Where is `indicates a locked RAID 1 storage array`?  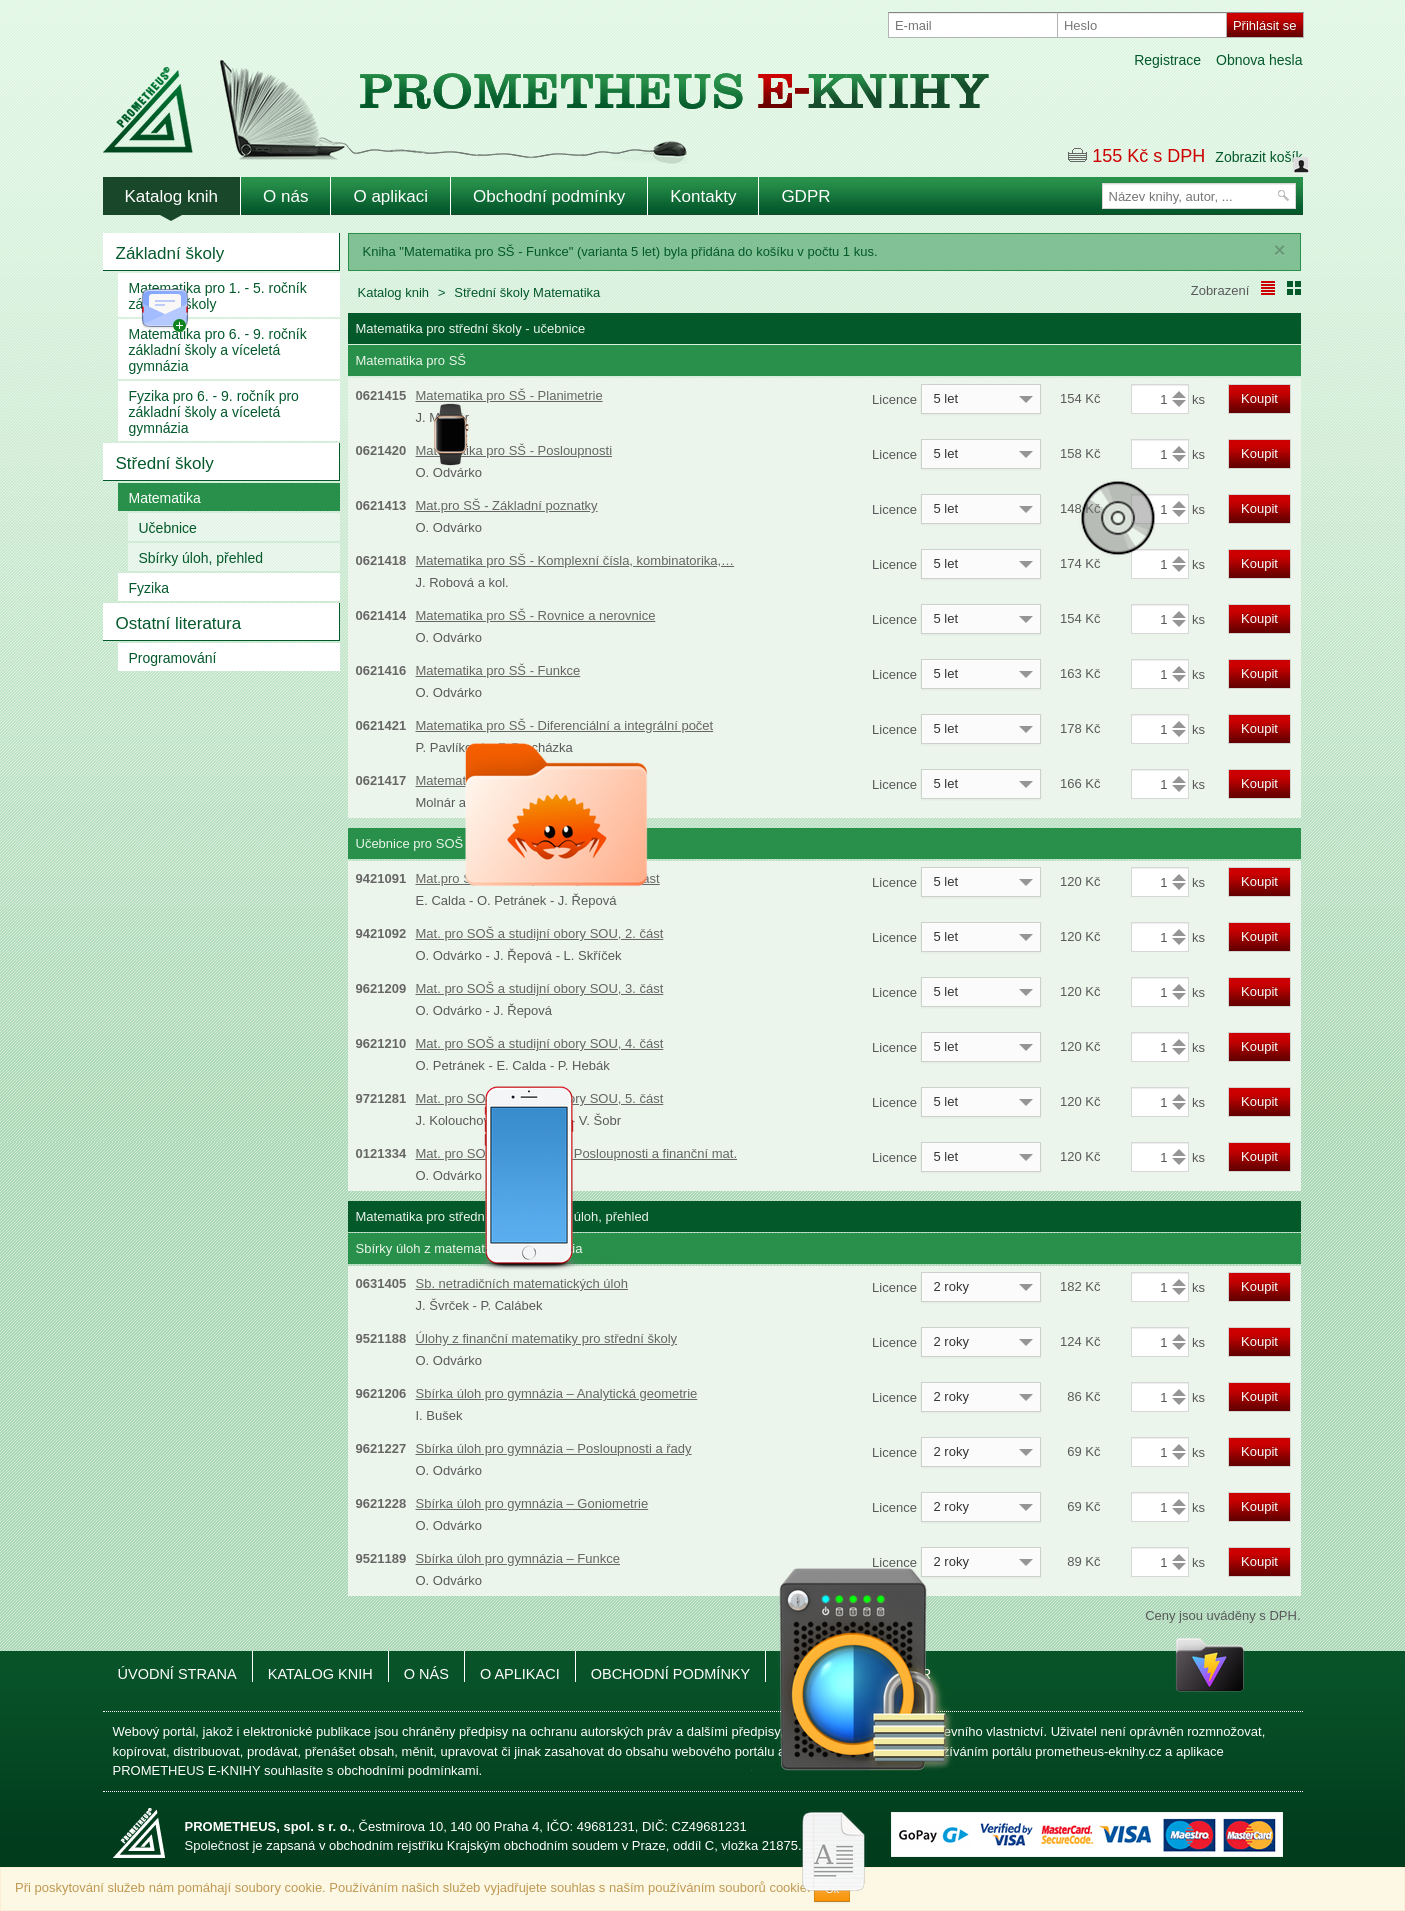 indicates a locked RAID 1 storage array is located at coordinates (853, 1669).